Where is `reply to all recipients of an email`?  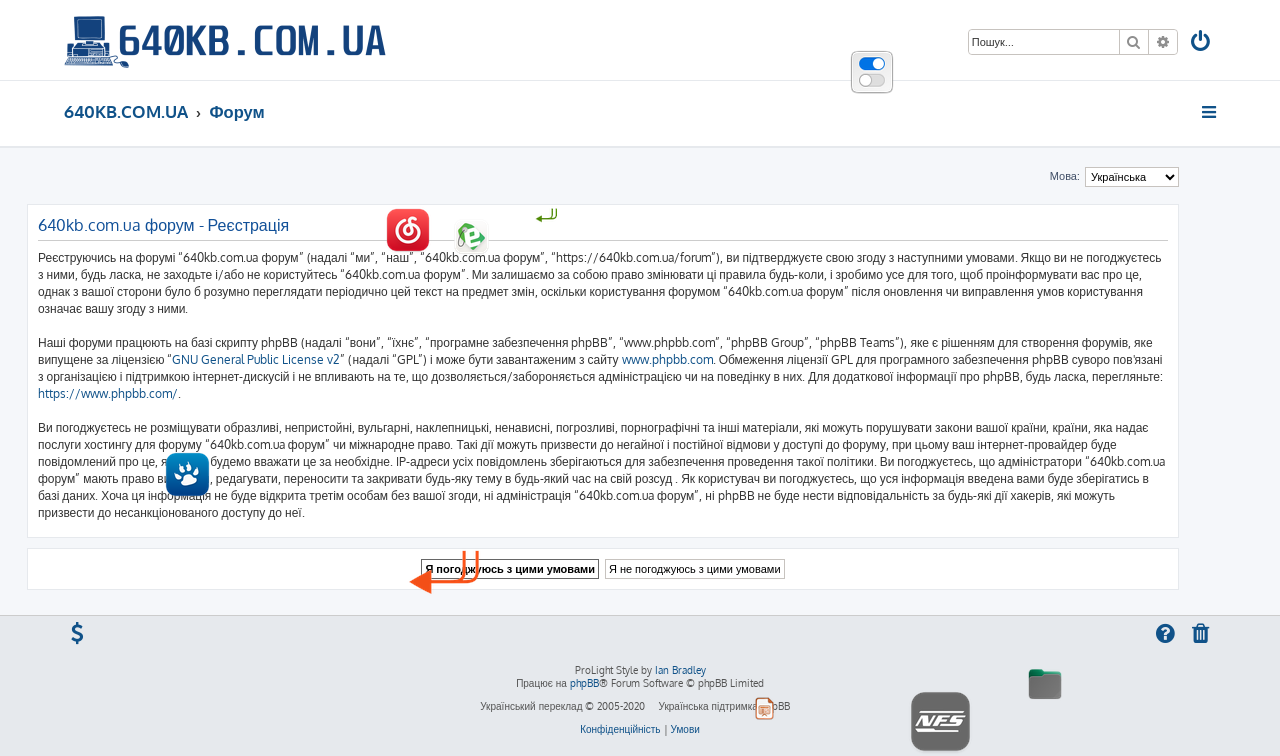 reply to all recipients of an email is located at coordinates (443, 572).